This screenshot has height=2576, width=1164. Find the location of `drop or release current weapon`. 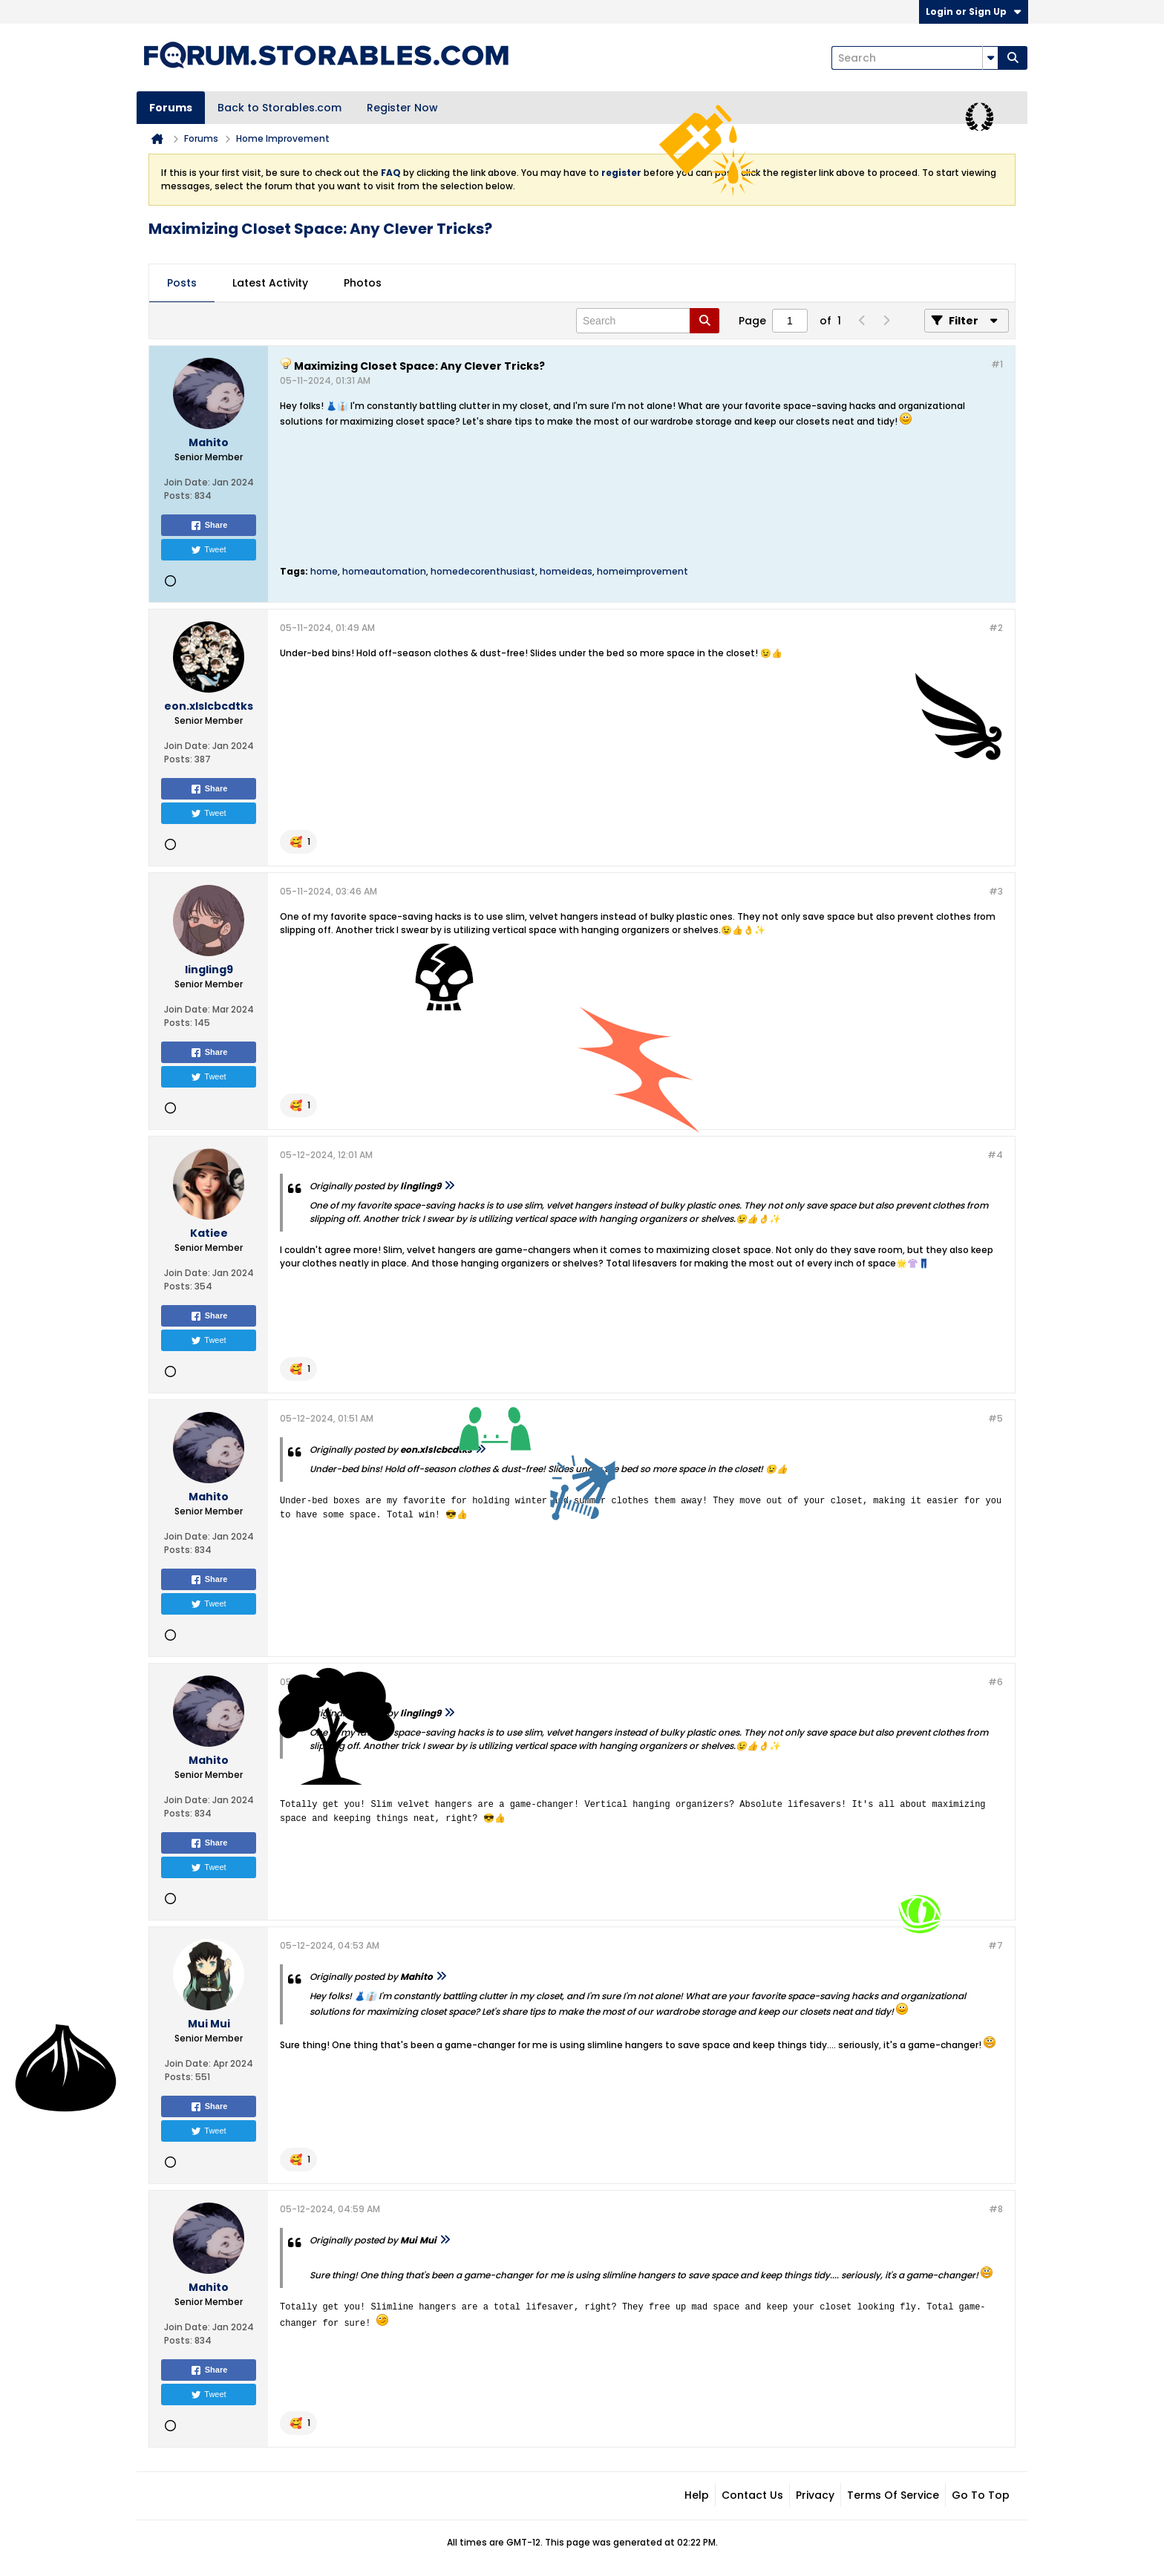

drop or release current weapon is located at coordinates (583, 1488).